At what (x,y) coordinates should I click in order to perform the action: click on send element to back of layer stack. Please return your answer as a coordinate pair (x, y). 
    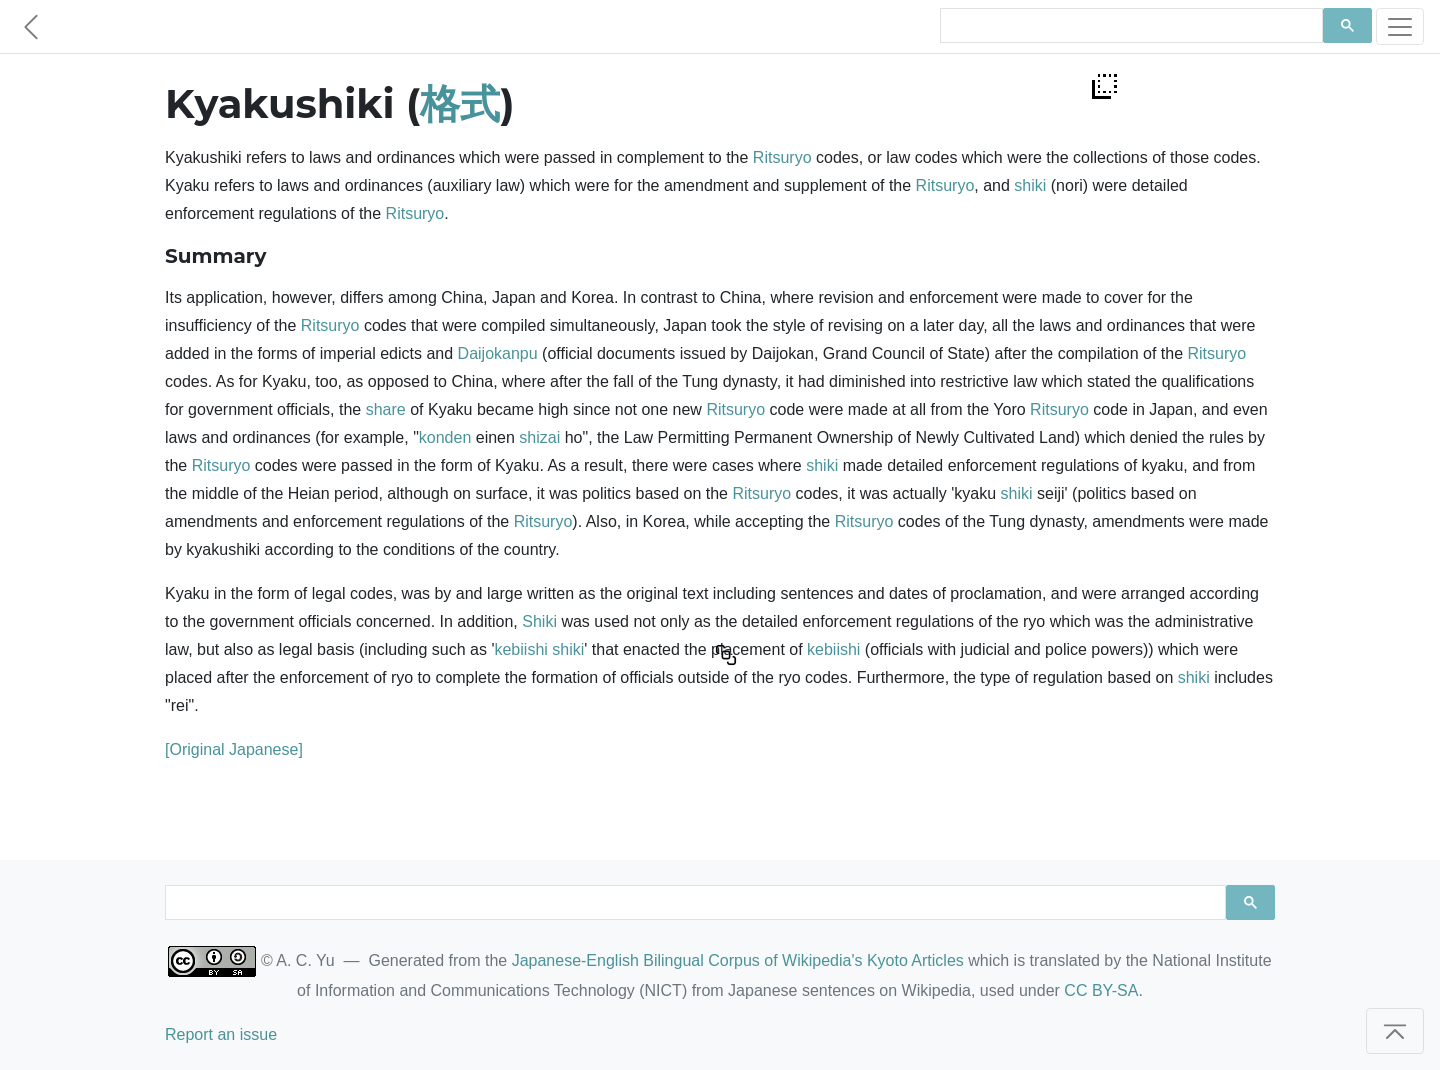
    Looking at the image, I should click on (1104, 86).